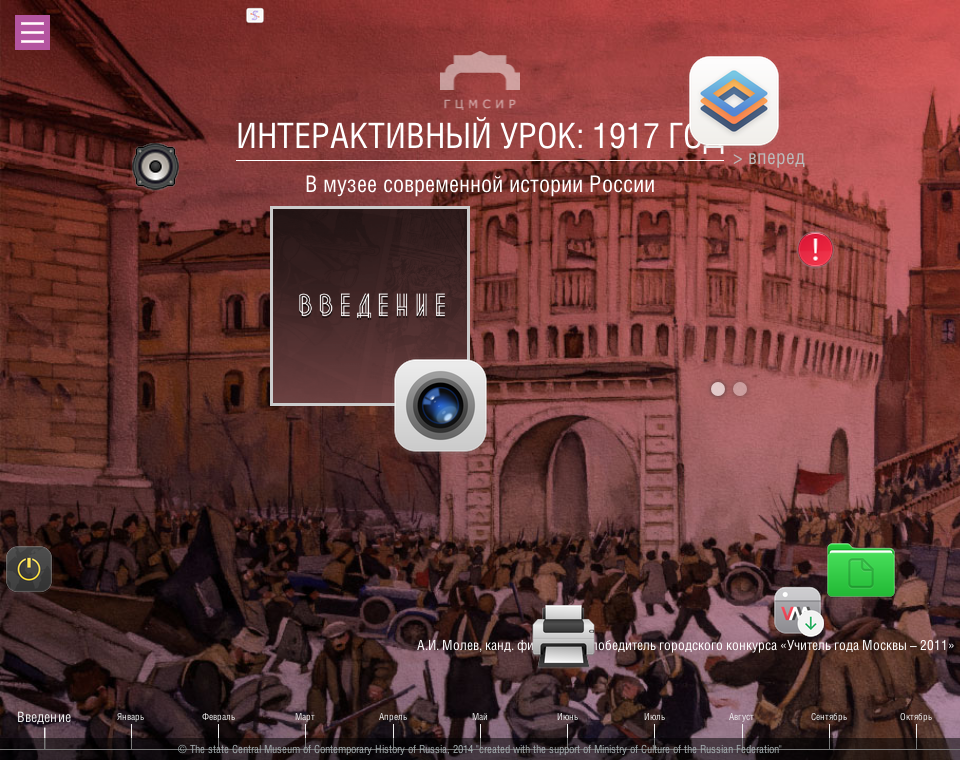 Image resolution: width=960 pixels, height=760 pixels. What do you see at coordinates (563, 636) in the screenshot?
I see `access printer settings and preferences` at bounding box center [563, 636].